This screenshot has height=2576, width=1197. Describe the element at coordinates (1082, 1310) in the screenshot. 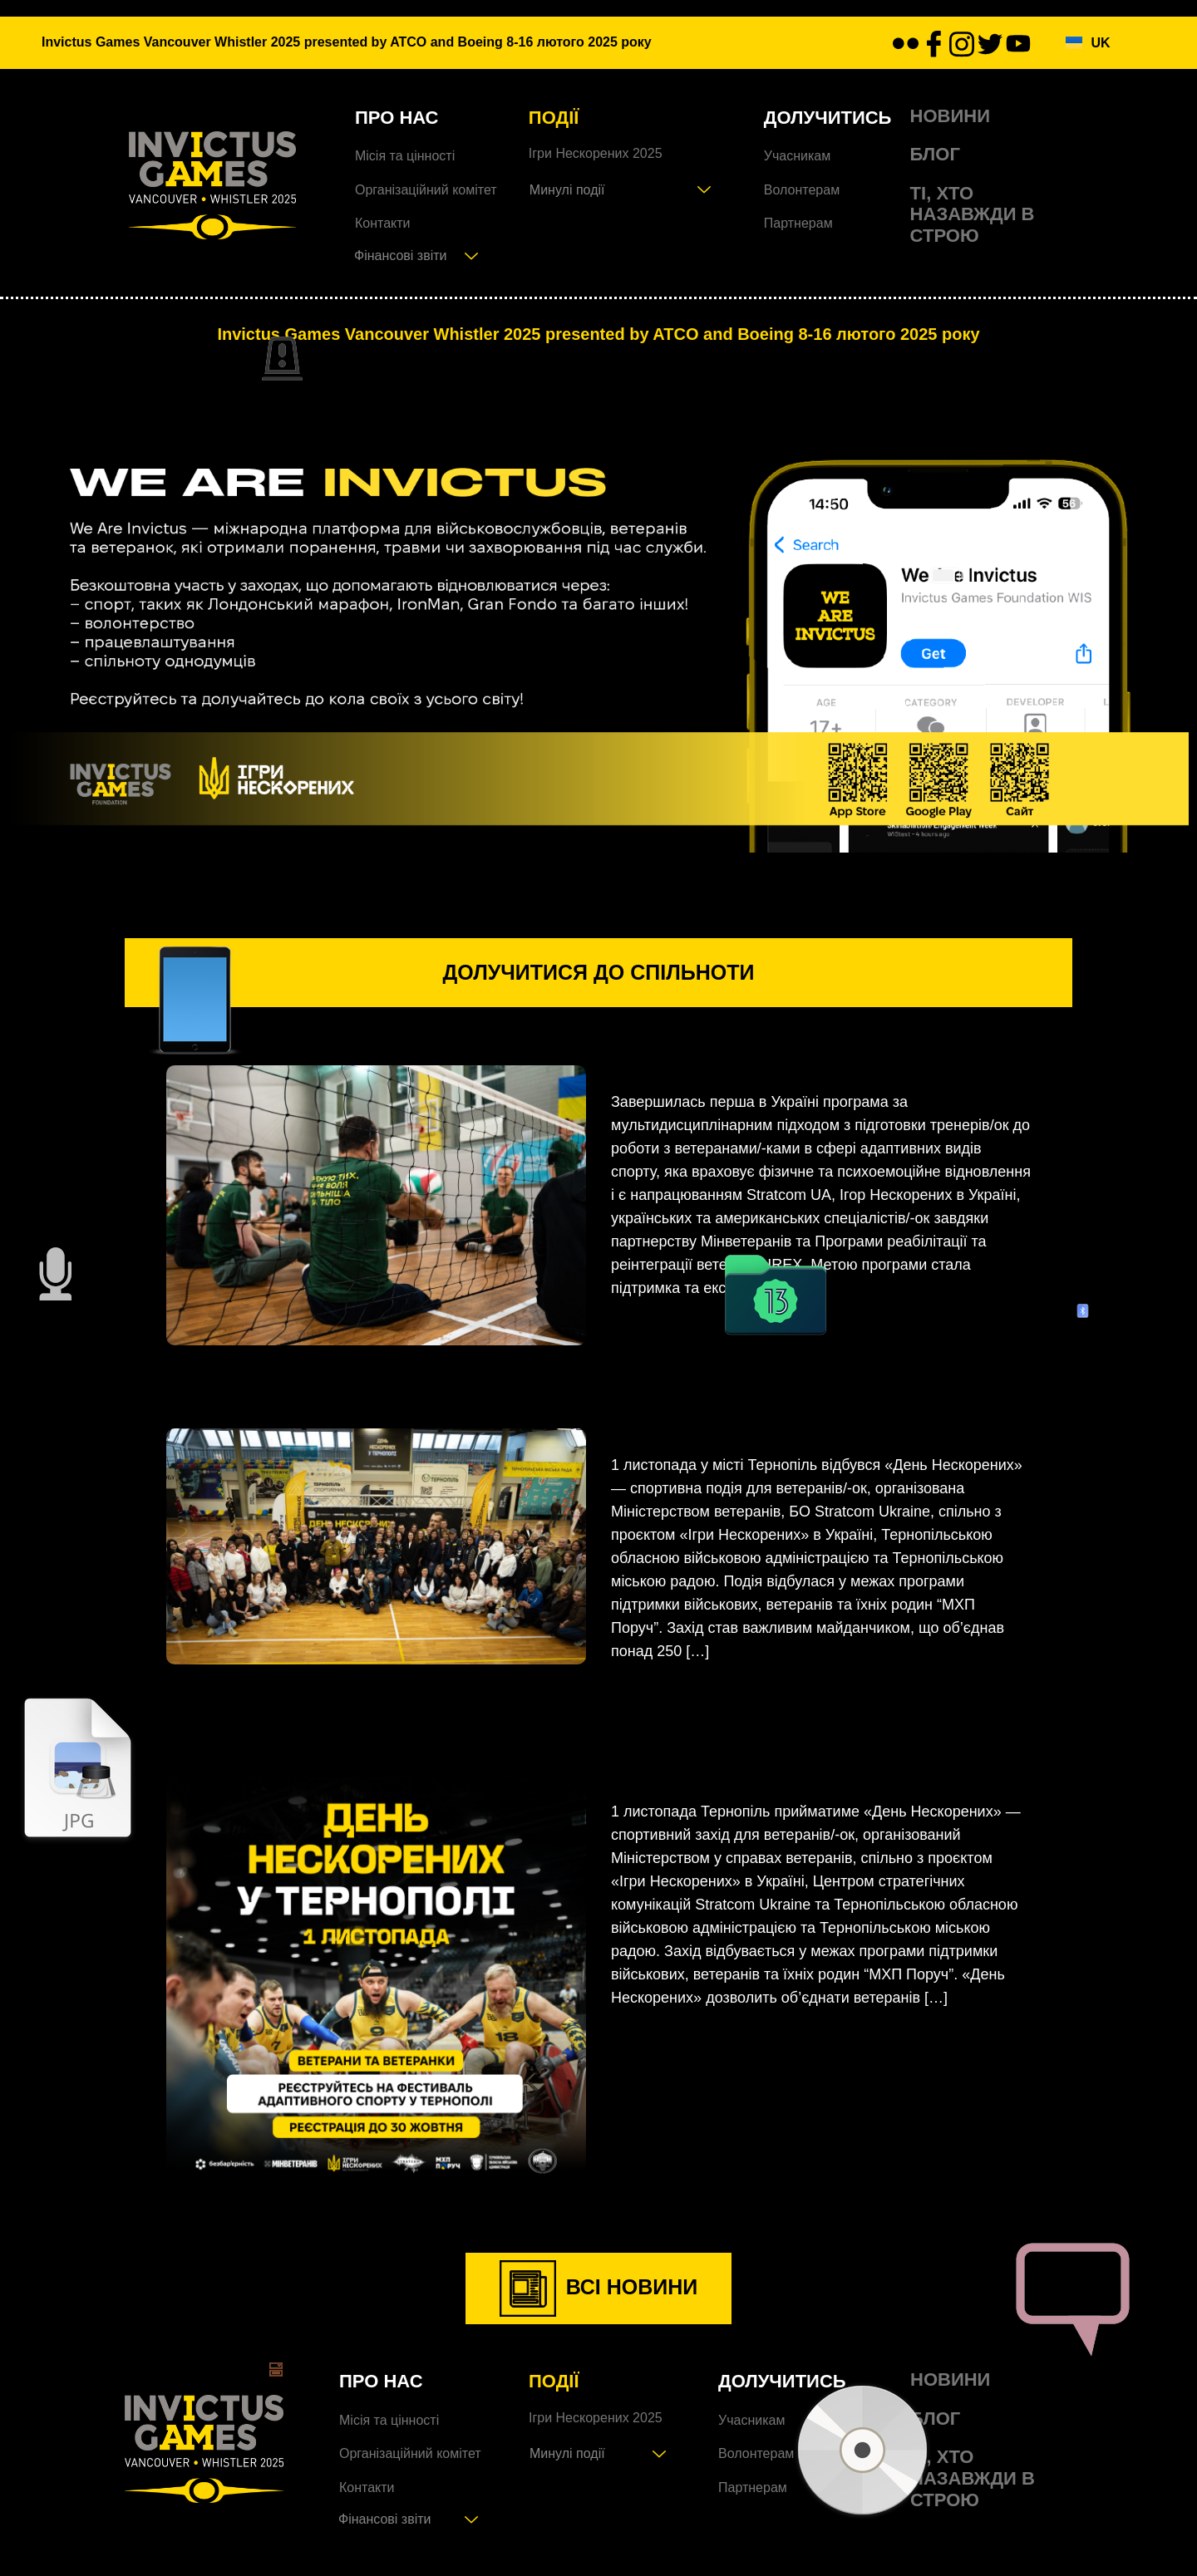

I see `access bluetooth settings` at that location.